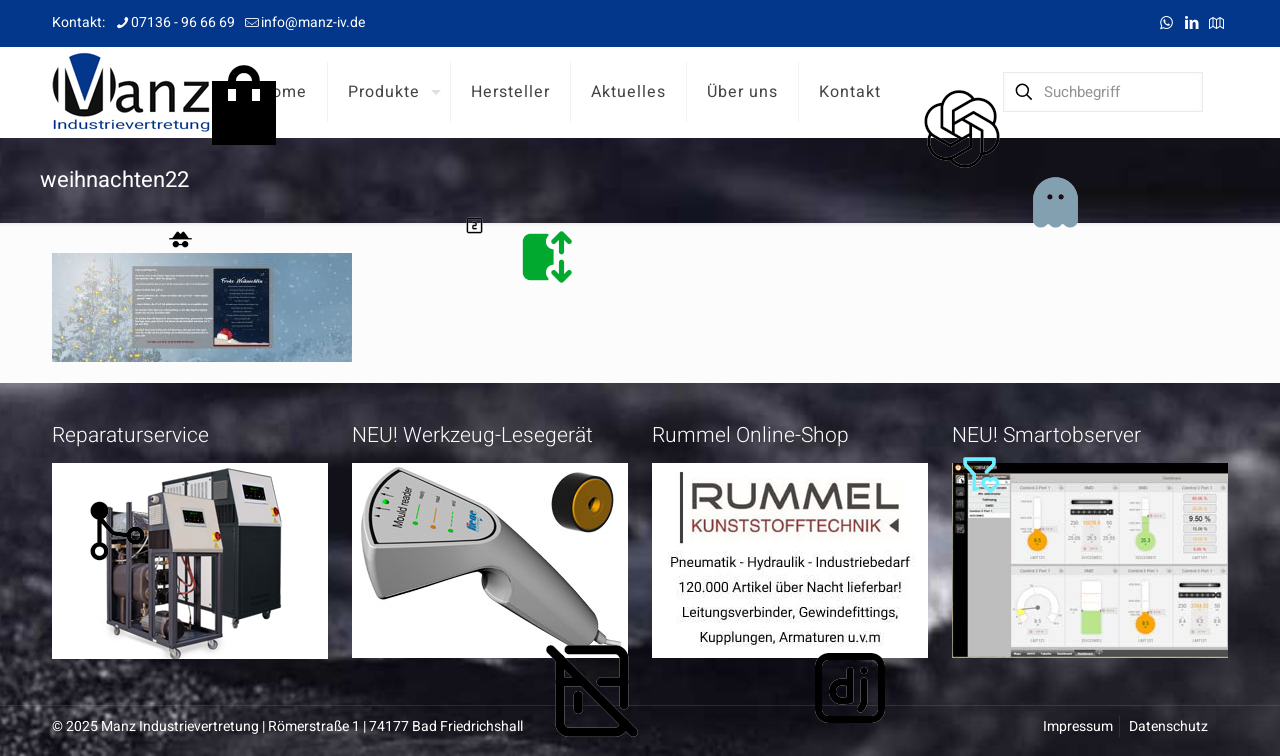 This screenshot has height=756, width=1280. What do you see at coordinates (474, 225) in the screenshot?
I see `indicates step 2 in a multi-step process` at bounding box center [474, 225].